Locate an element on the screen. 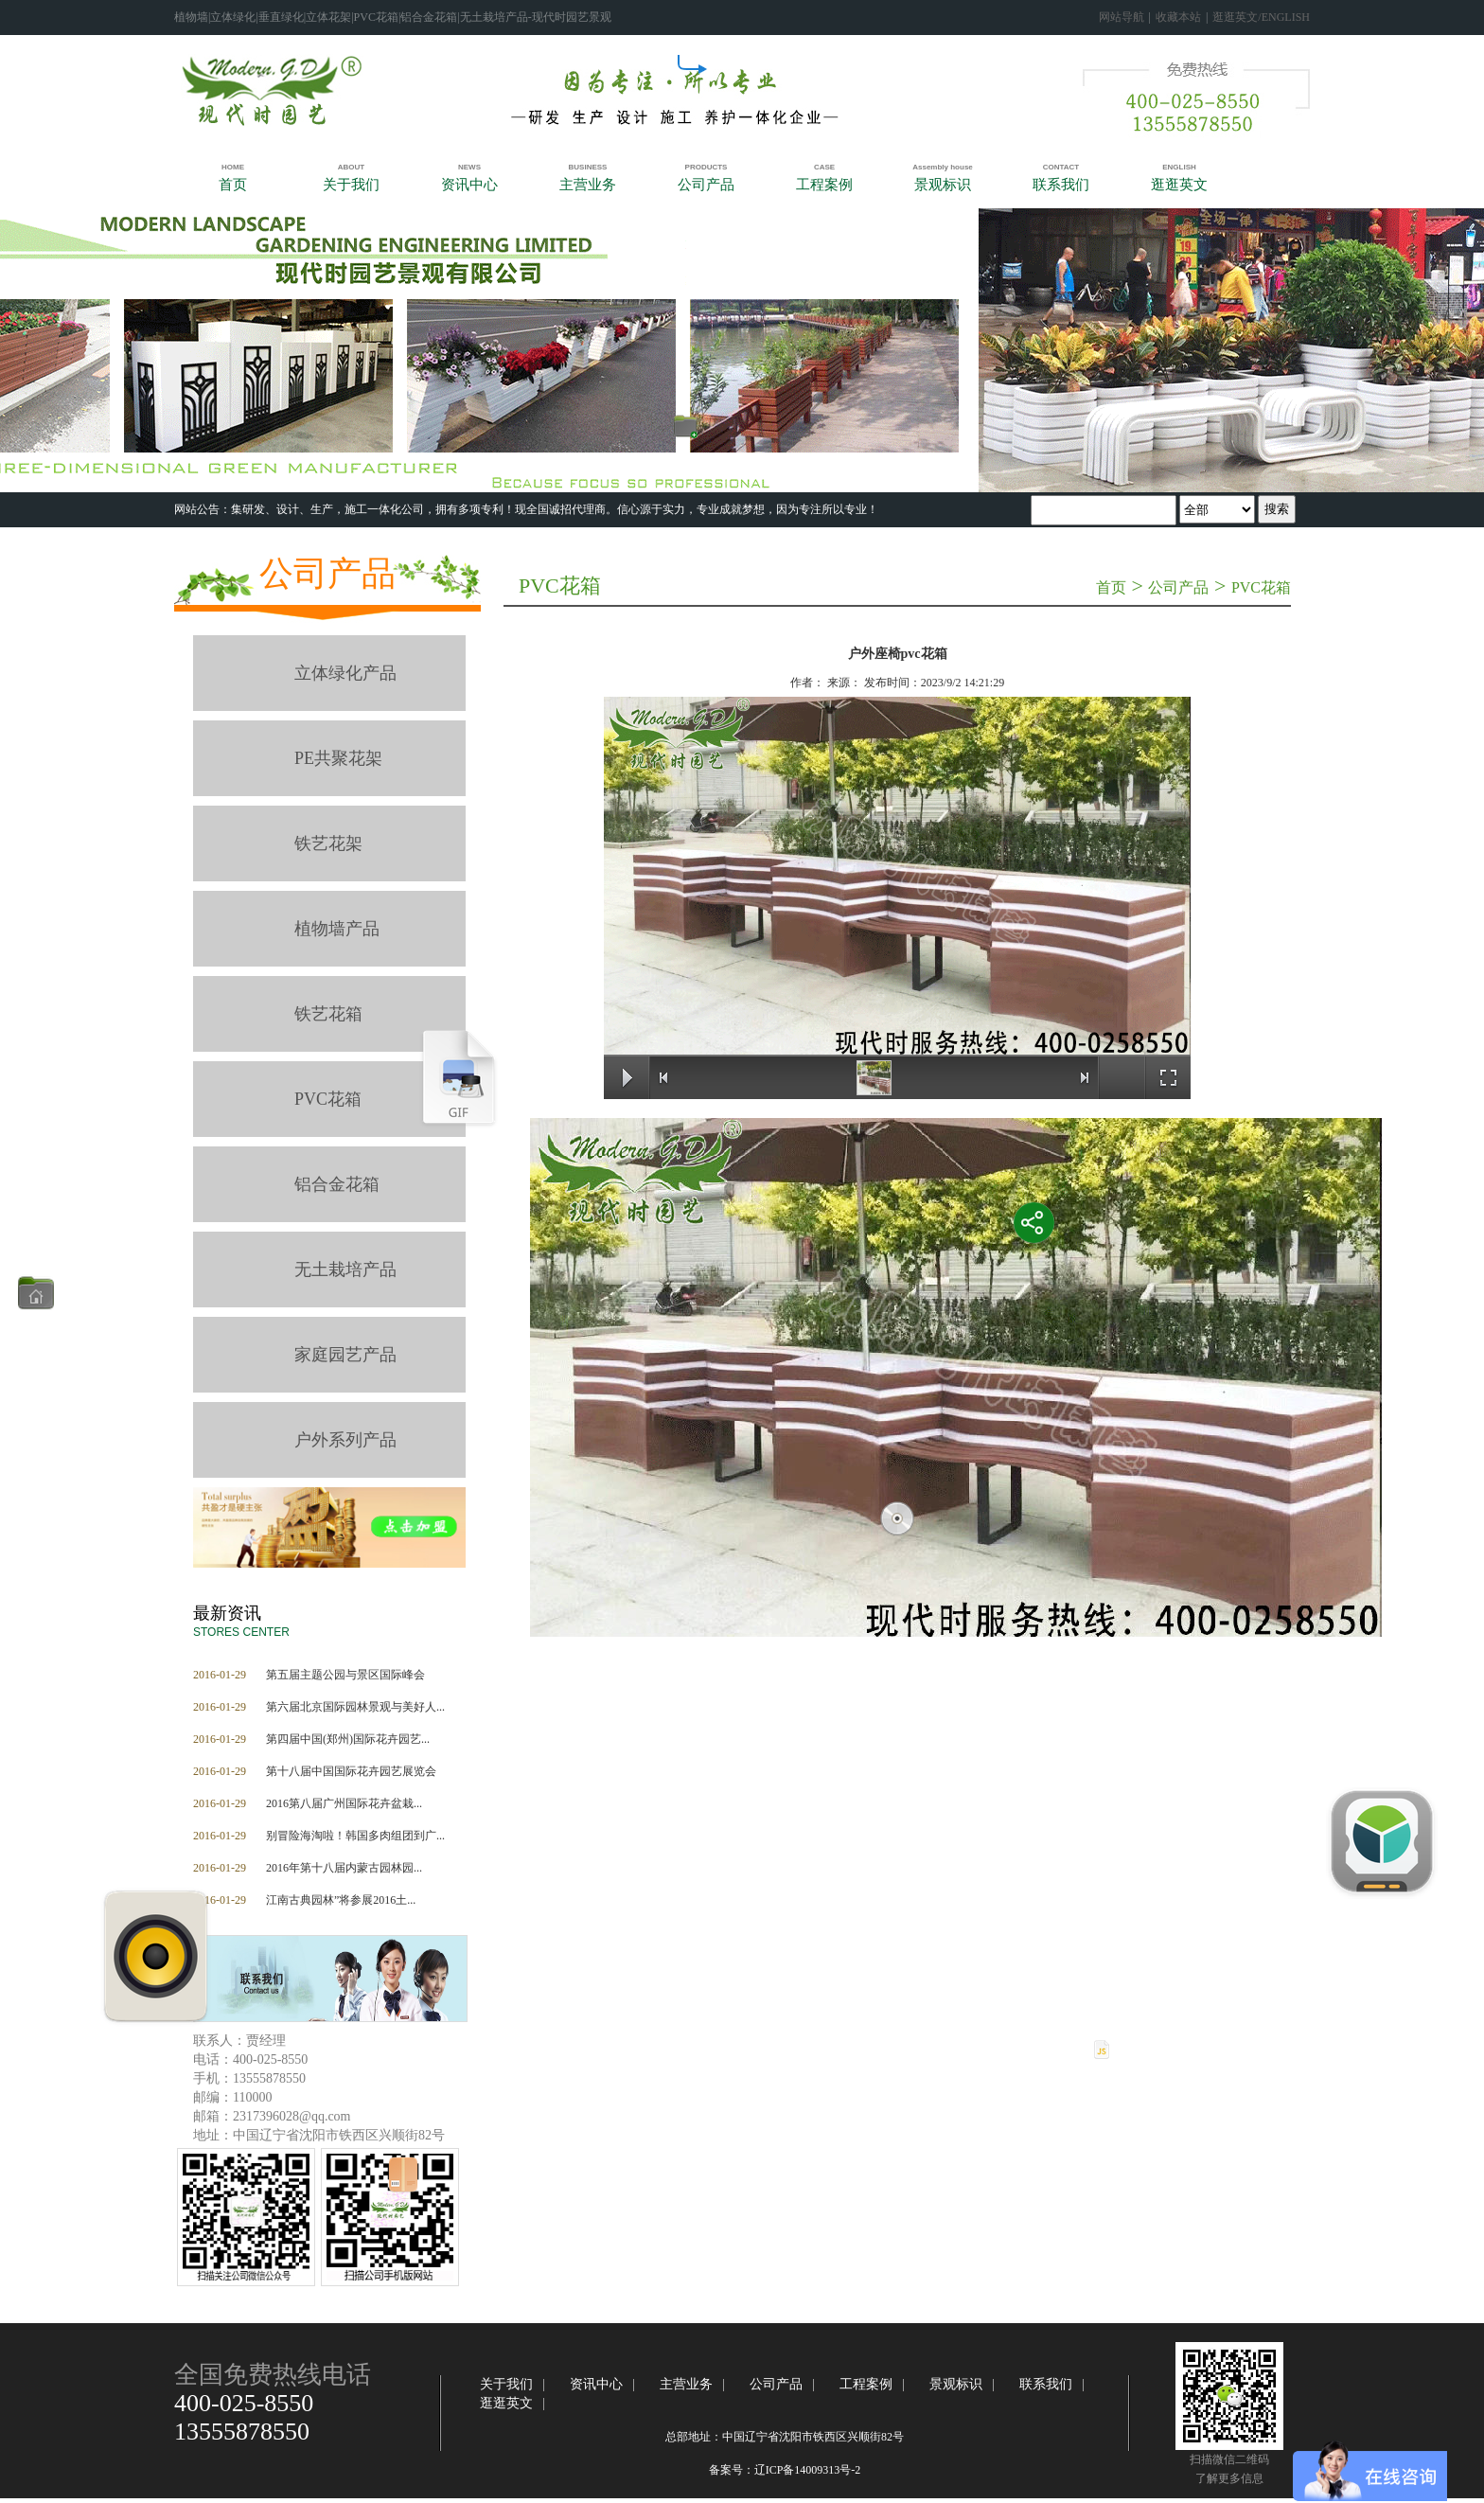 This screenshot has height=2503, width=1484. create a new folder is located at coordinates (685, 426).